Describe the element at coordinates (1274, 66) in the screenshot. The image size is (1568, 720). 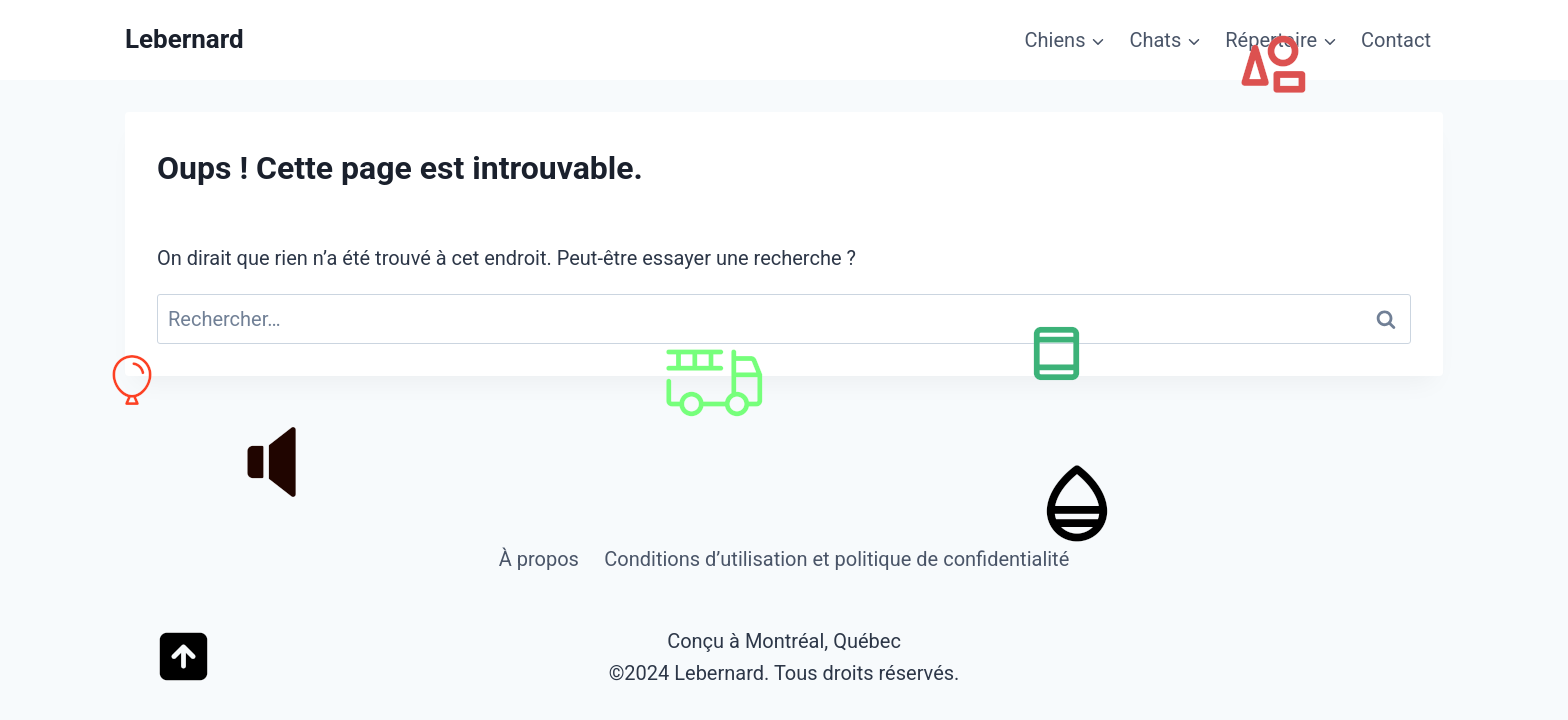
I see `access shape tools or drawing options` at that location.